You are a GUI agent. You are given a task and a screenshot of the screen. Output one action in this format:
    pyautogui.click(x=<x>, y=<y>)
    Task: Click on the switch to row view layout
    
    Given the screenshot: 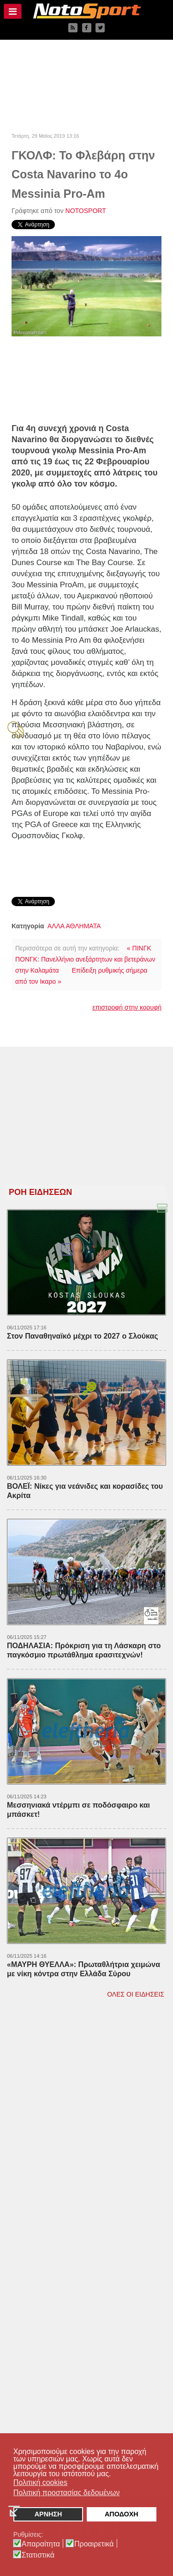 What is the action you would take?
    pyautogui.click(x=162, y=1208)
    